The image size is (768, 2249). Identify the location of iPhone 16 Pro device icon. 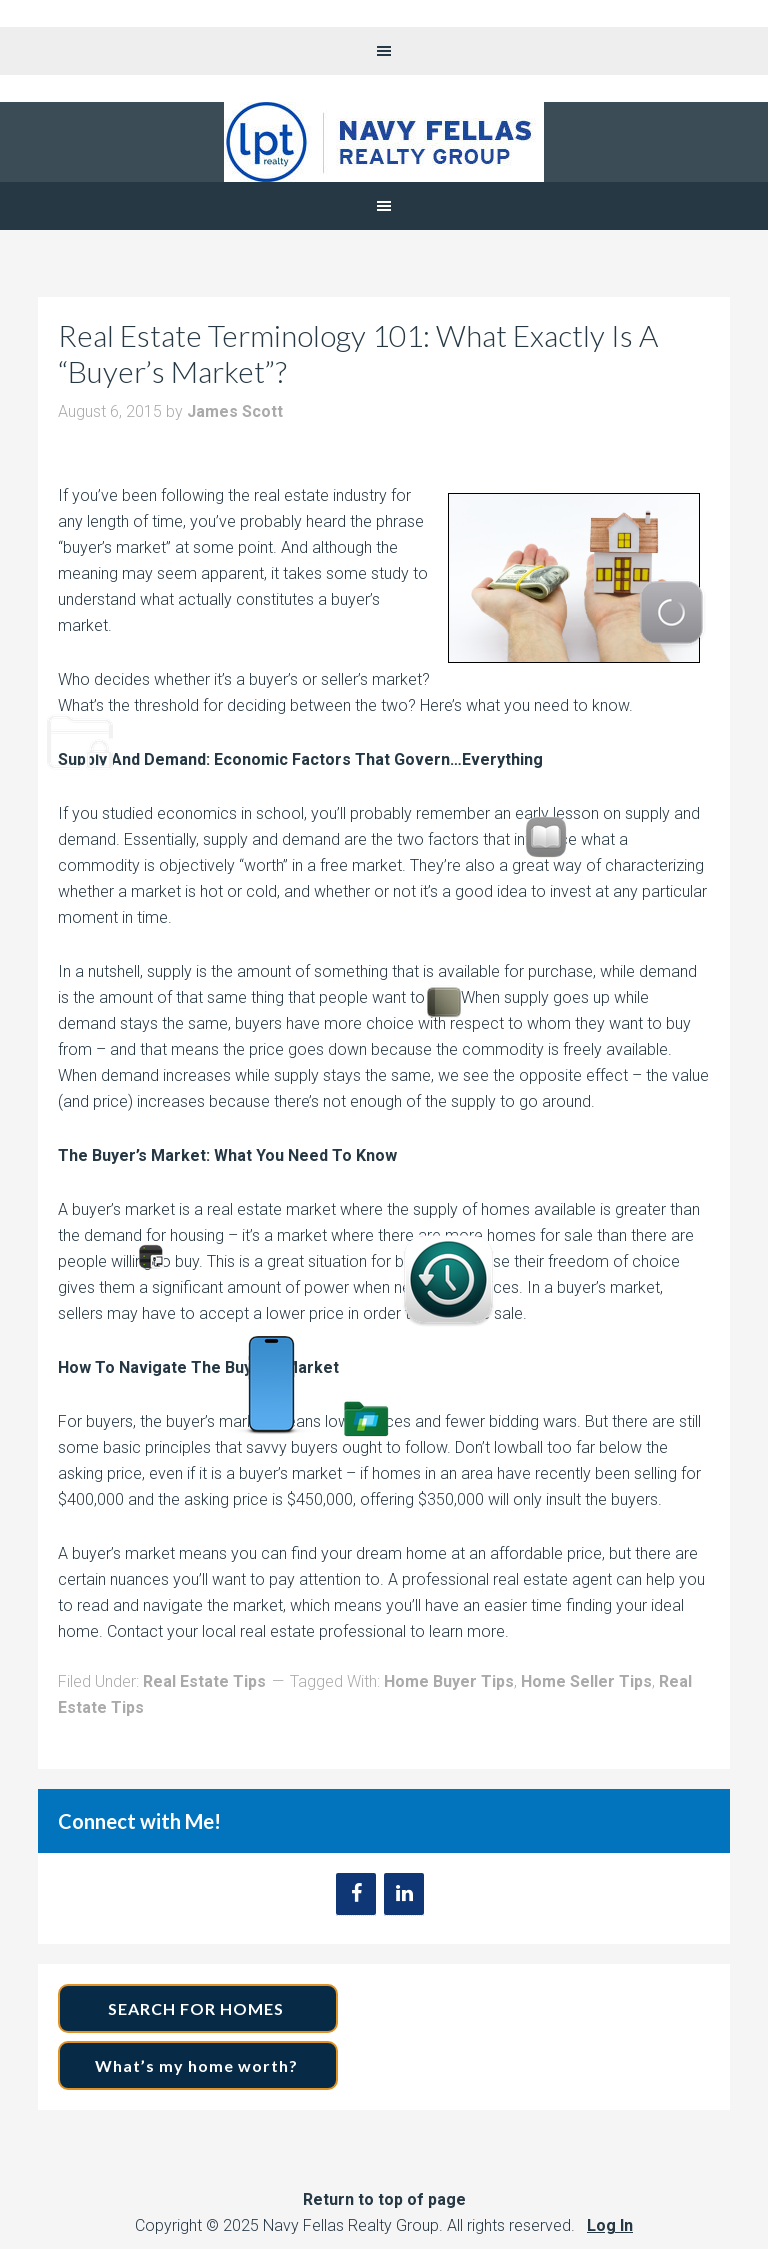
(271, 1385).